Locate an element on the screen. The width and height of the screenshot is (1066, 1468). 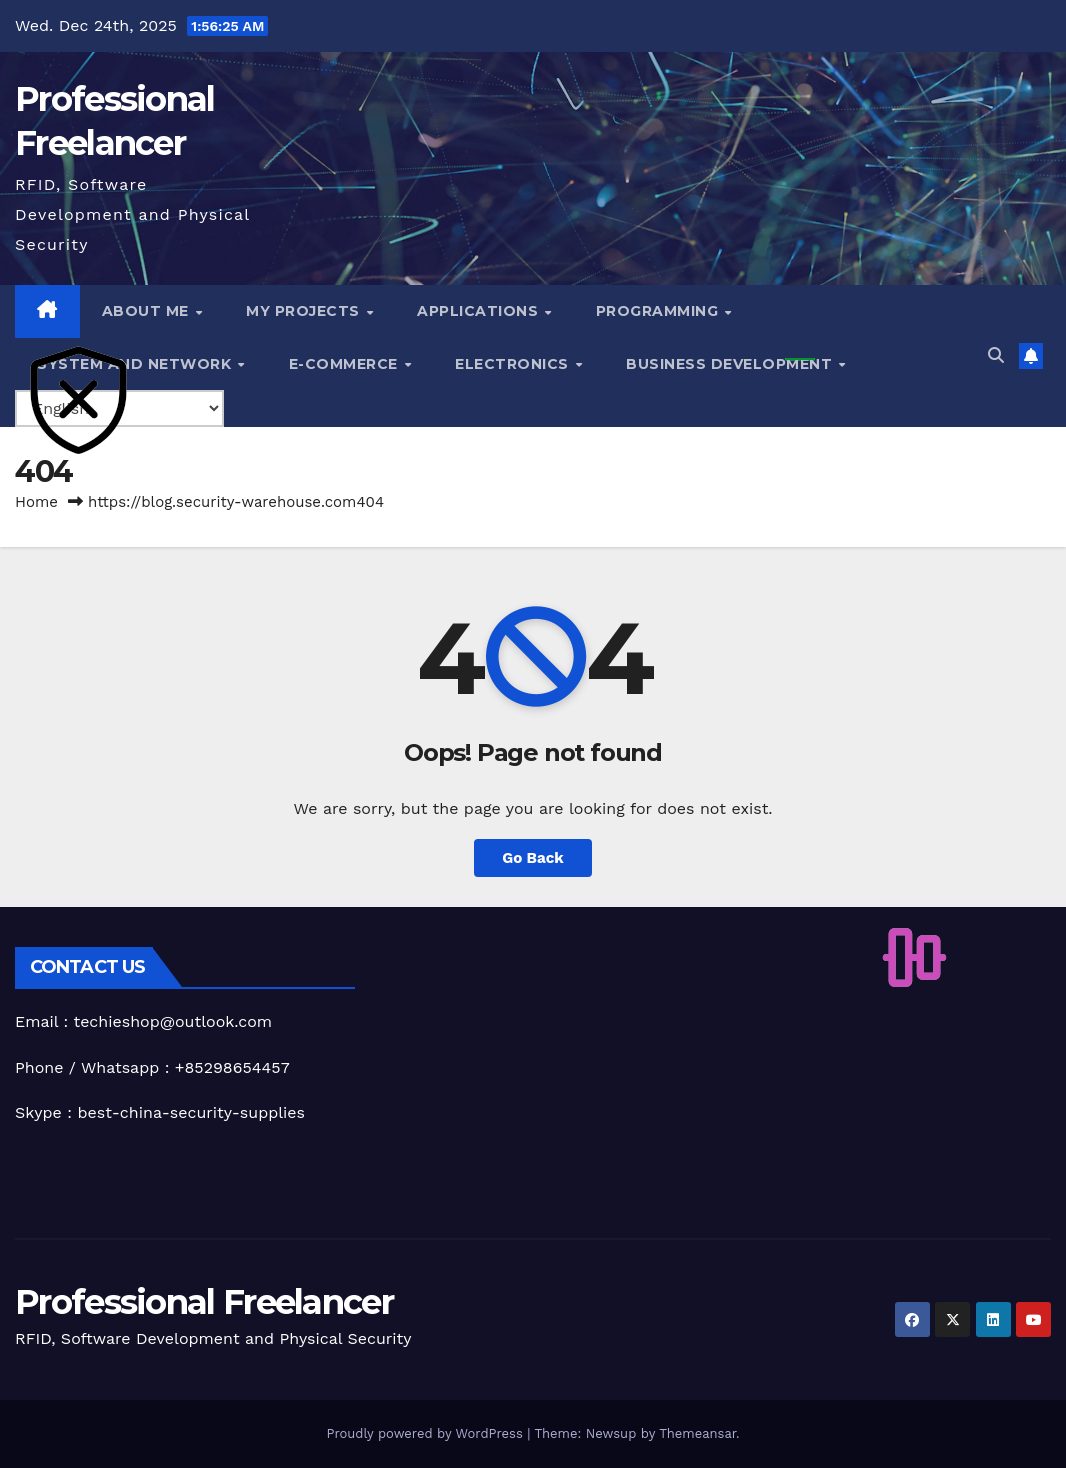
security check failed or blocked is located at coordinates (78, 401).